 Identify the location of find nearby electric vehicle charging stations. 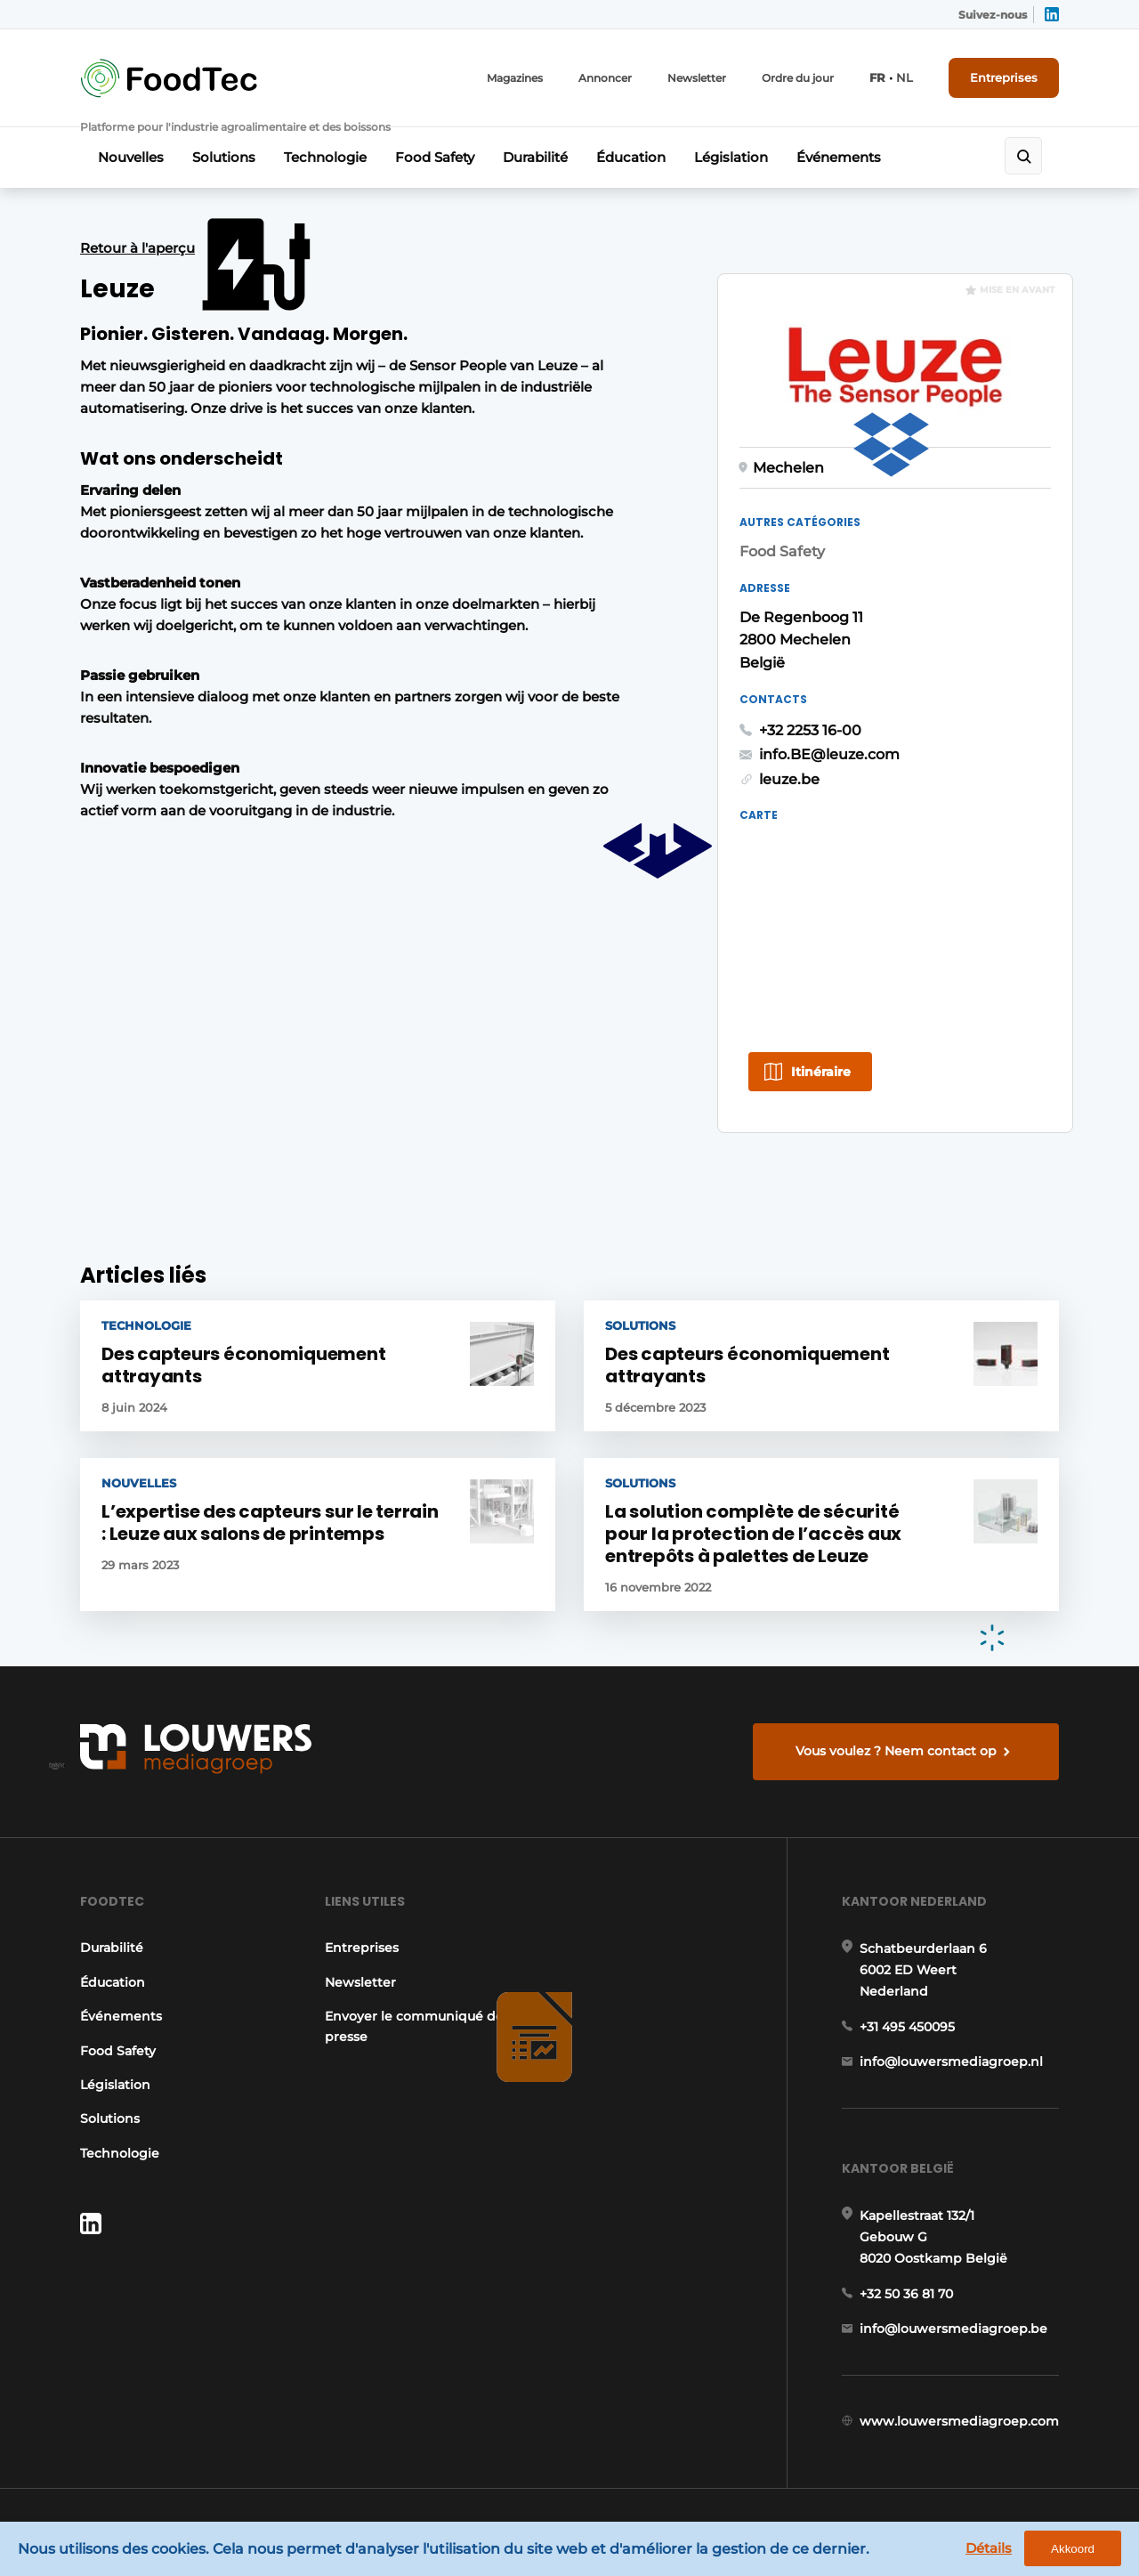
(254, 264).